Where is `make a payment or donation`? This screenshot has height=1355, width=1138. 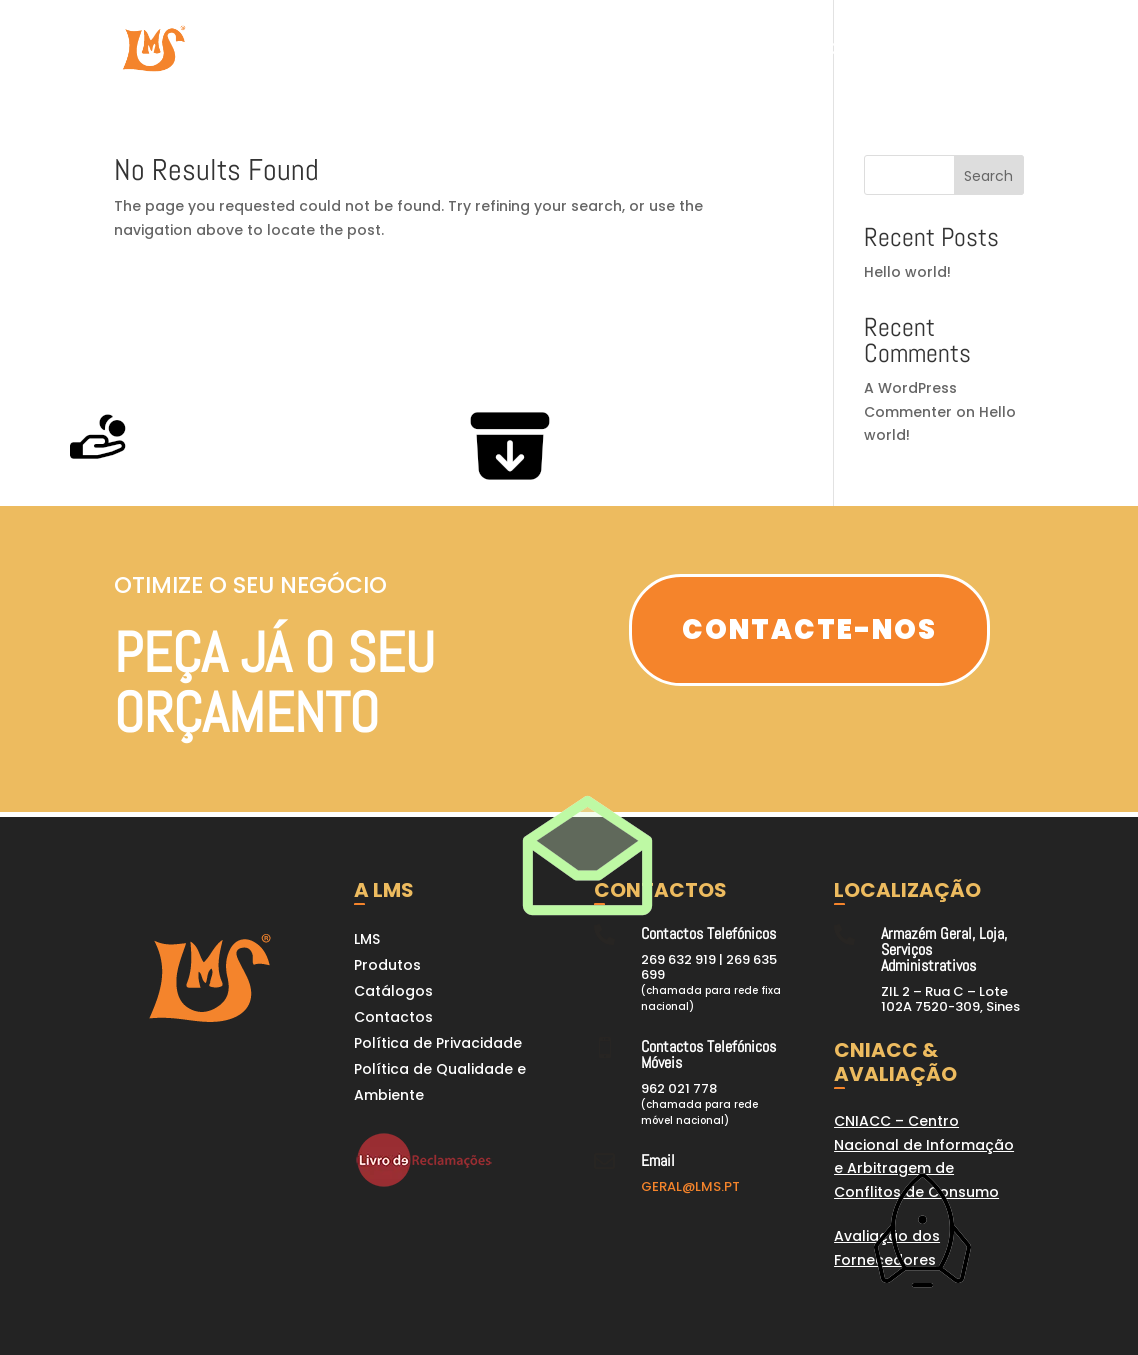 make a payment or donation is located at coordinates (99, 438).